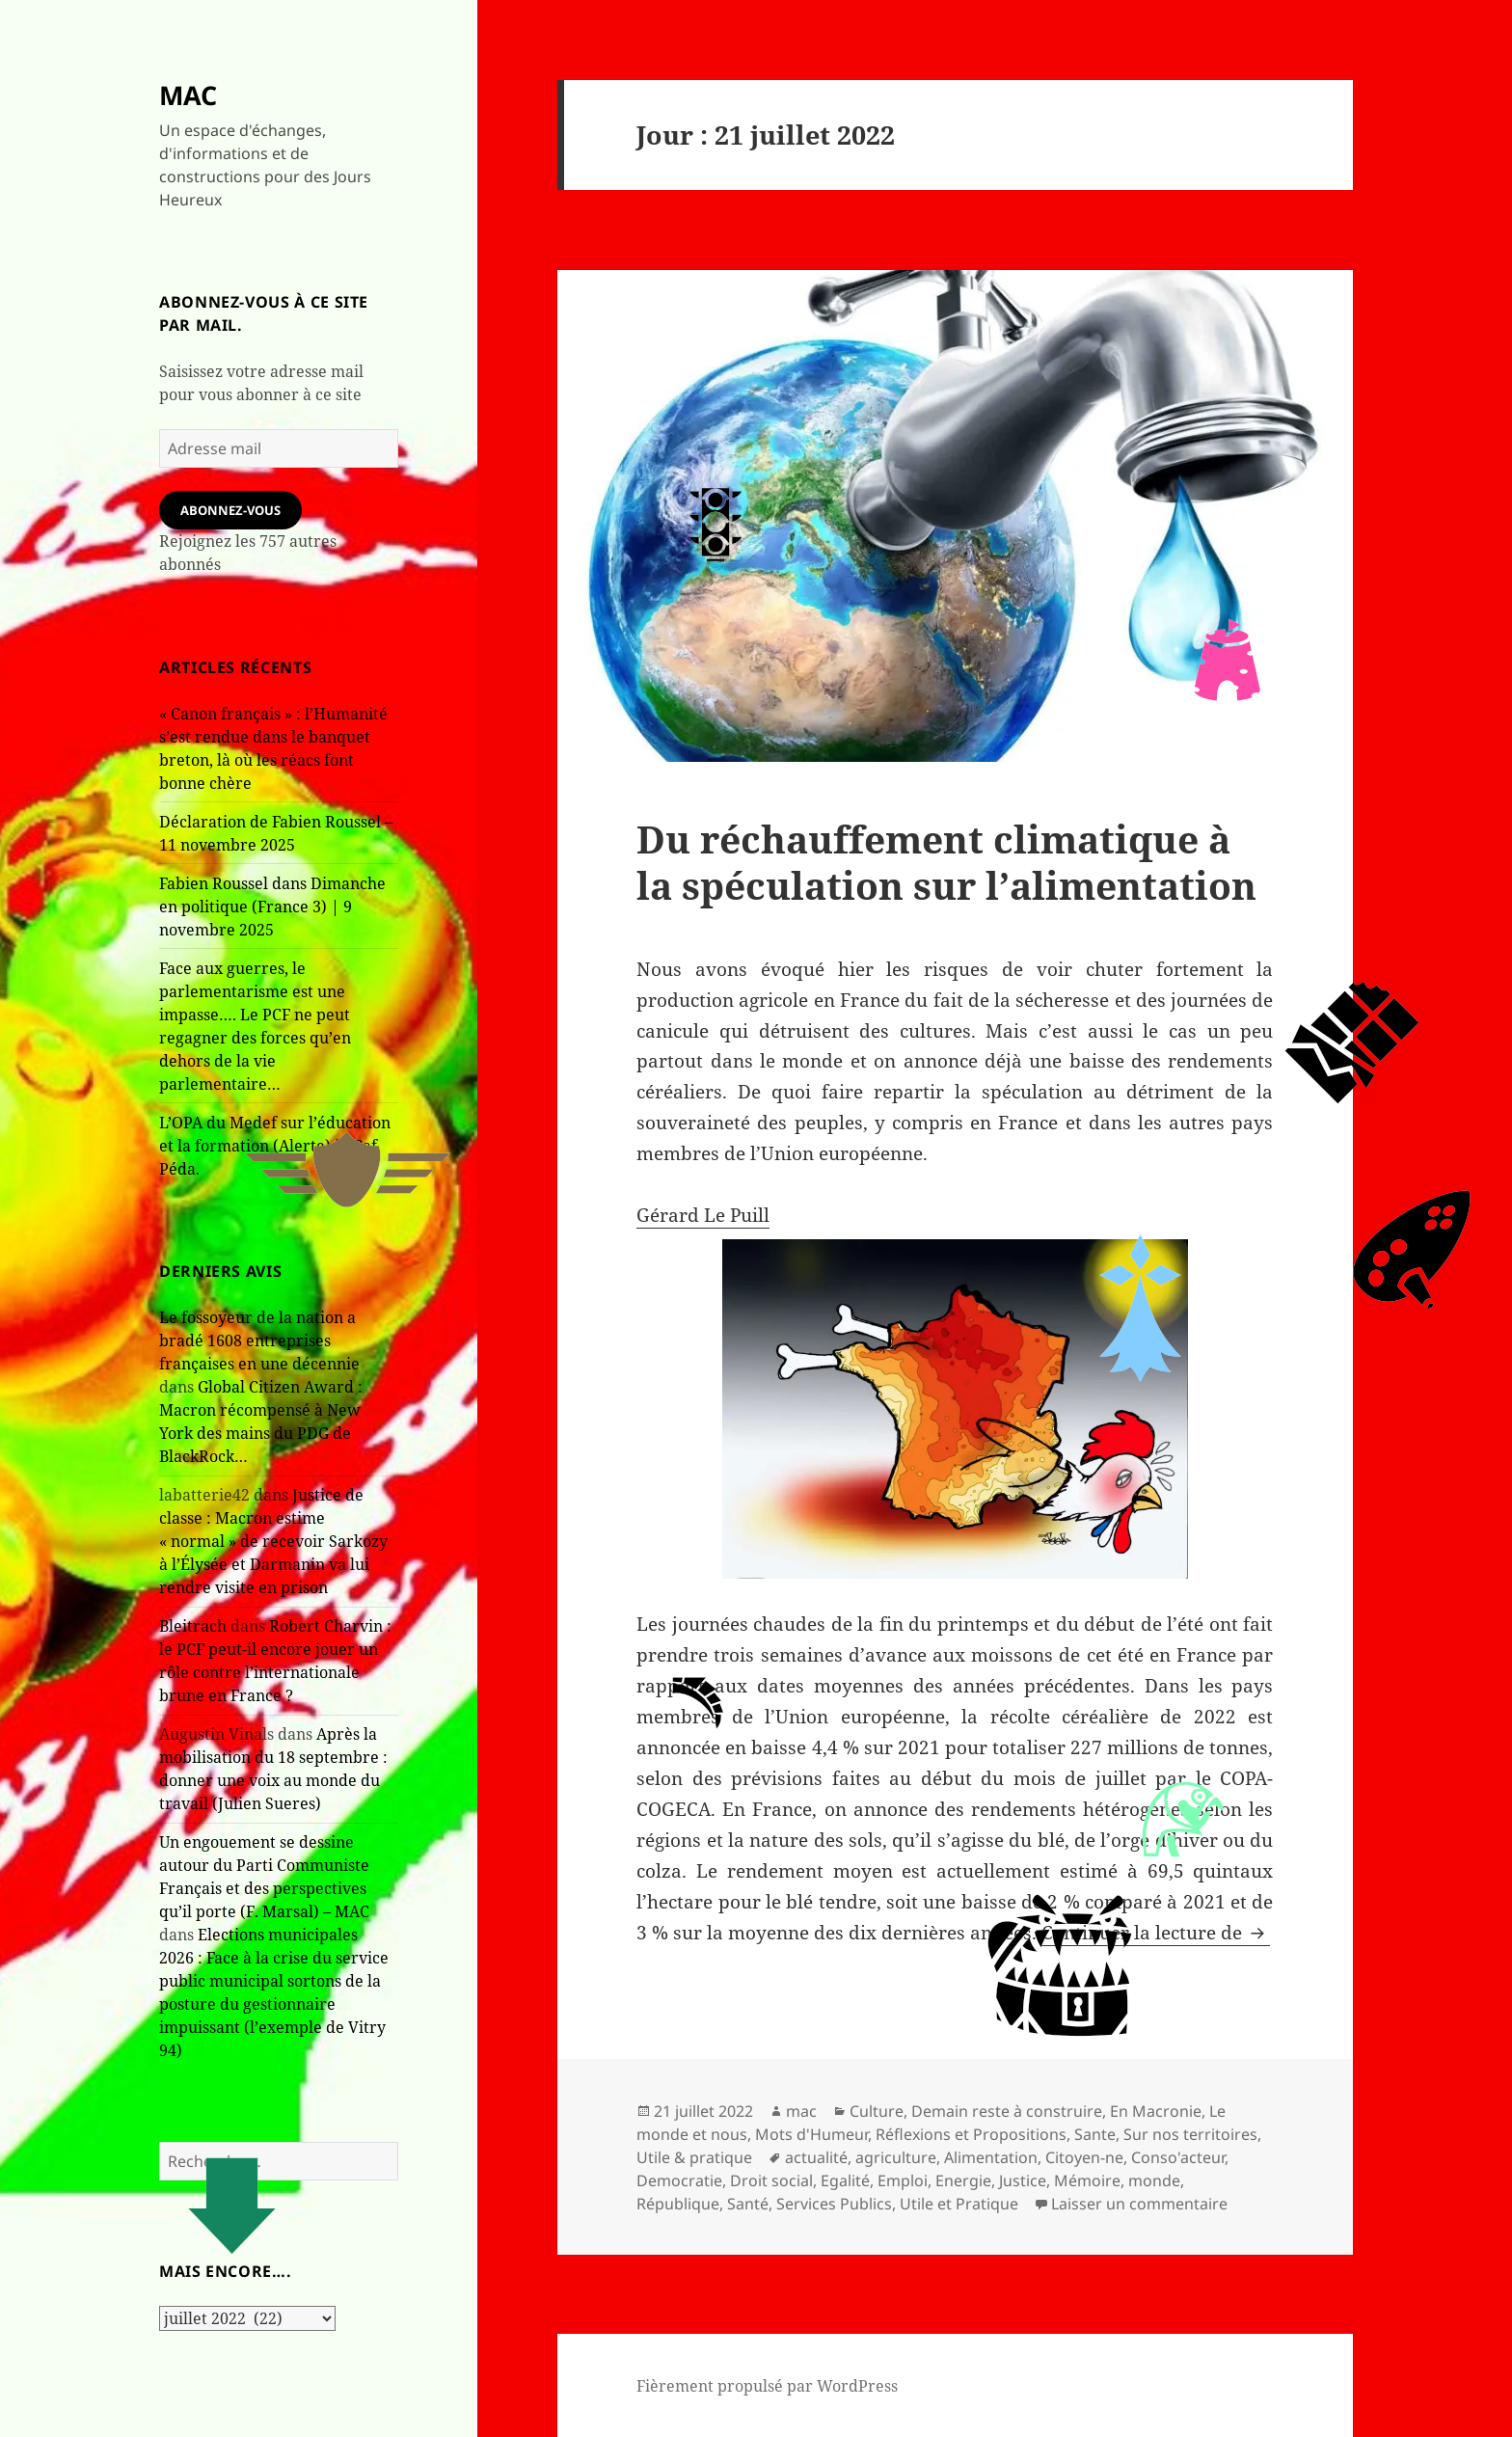 This screenshot has height=2437, width=1512. What do you see at coordinates (1140, 1308) in the screenshot?
I see `heraldic ermine symbol used in coat of arms or crest designs` at bounding box center [1140, 1308].